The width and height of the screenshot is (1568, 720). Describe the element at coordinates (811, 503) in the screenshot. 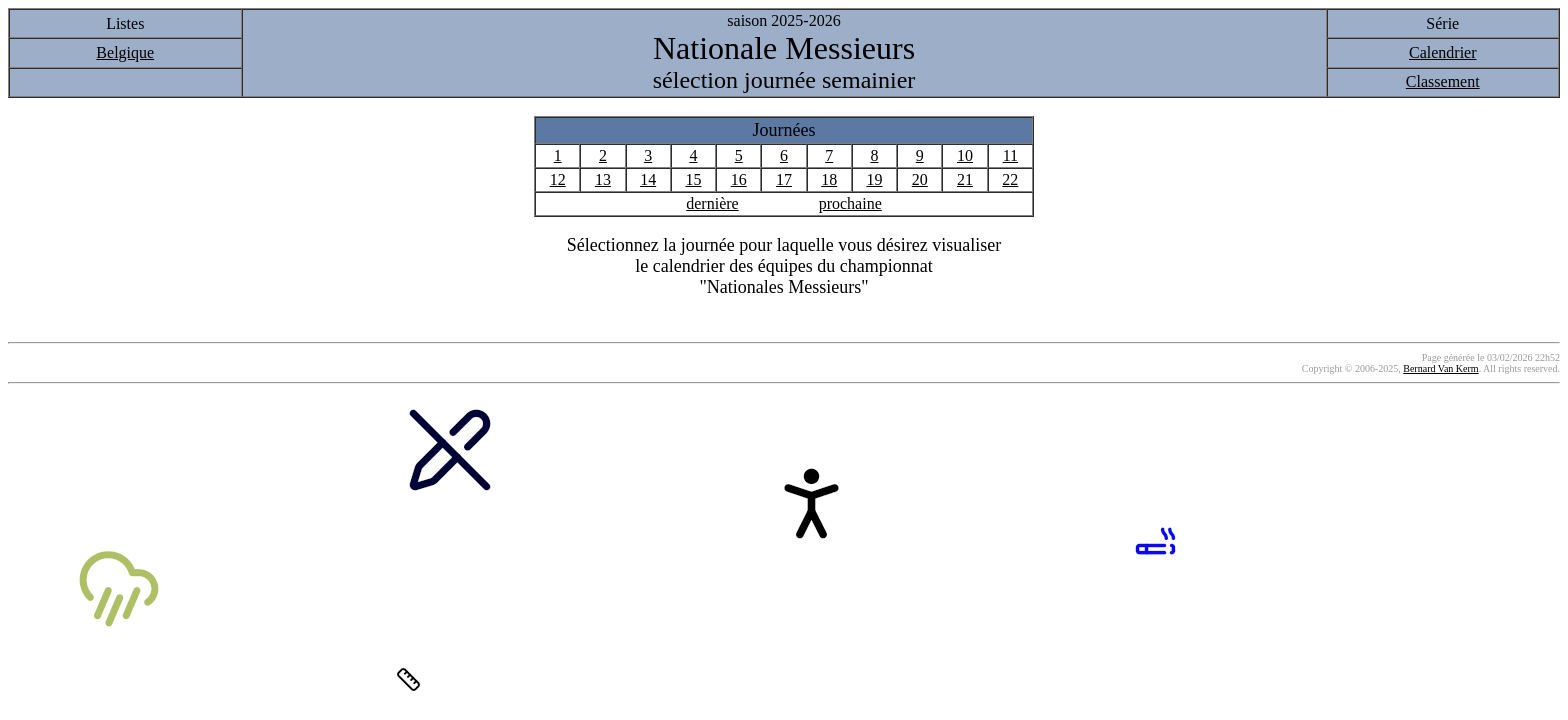

I see `indicates pedestrian or walking mode` at that location.